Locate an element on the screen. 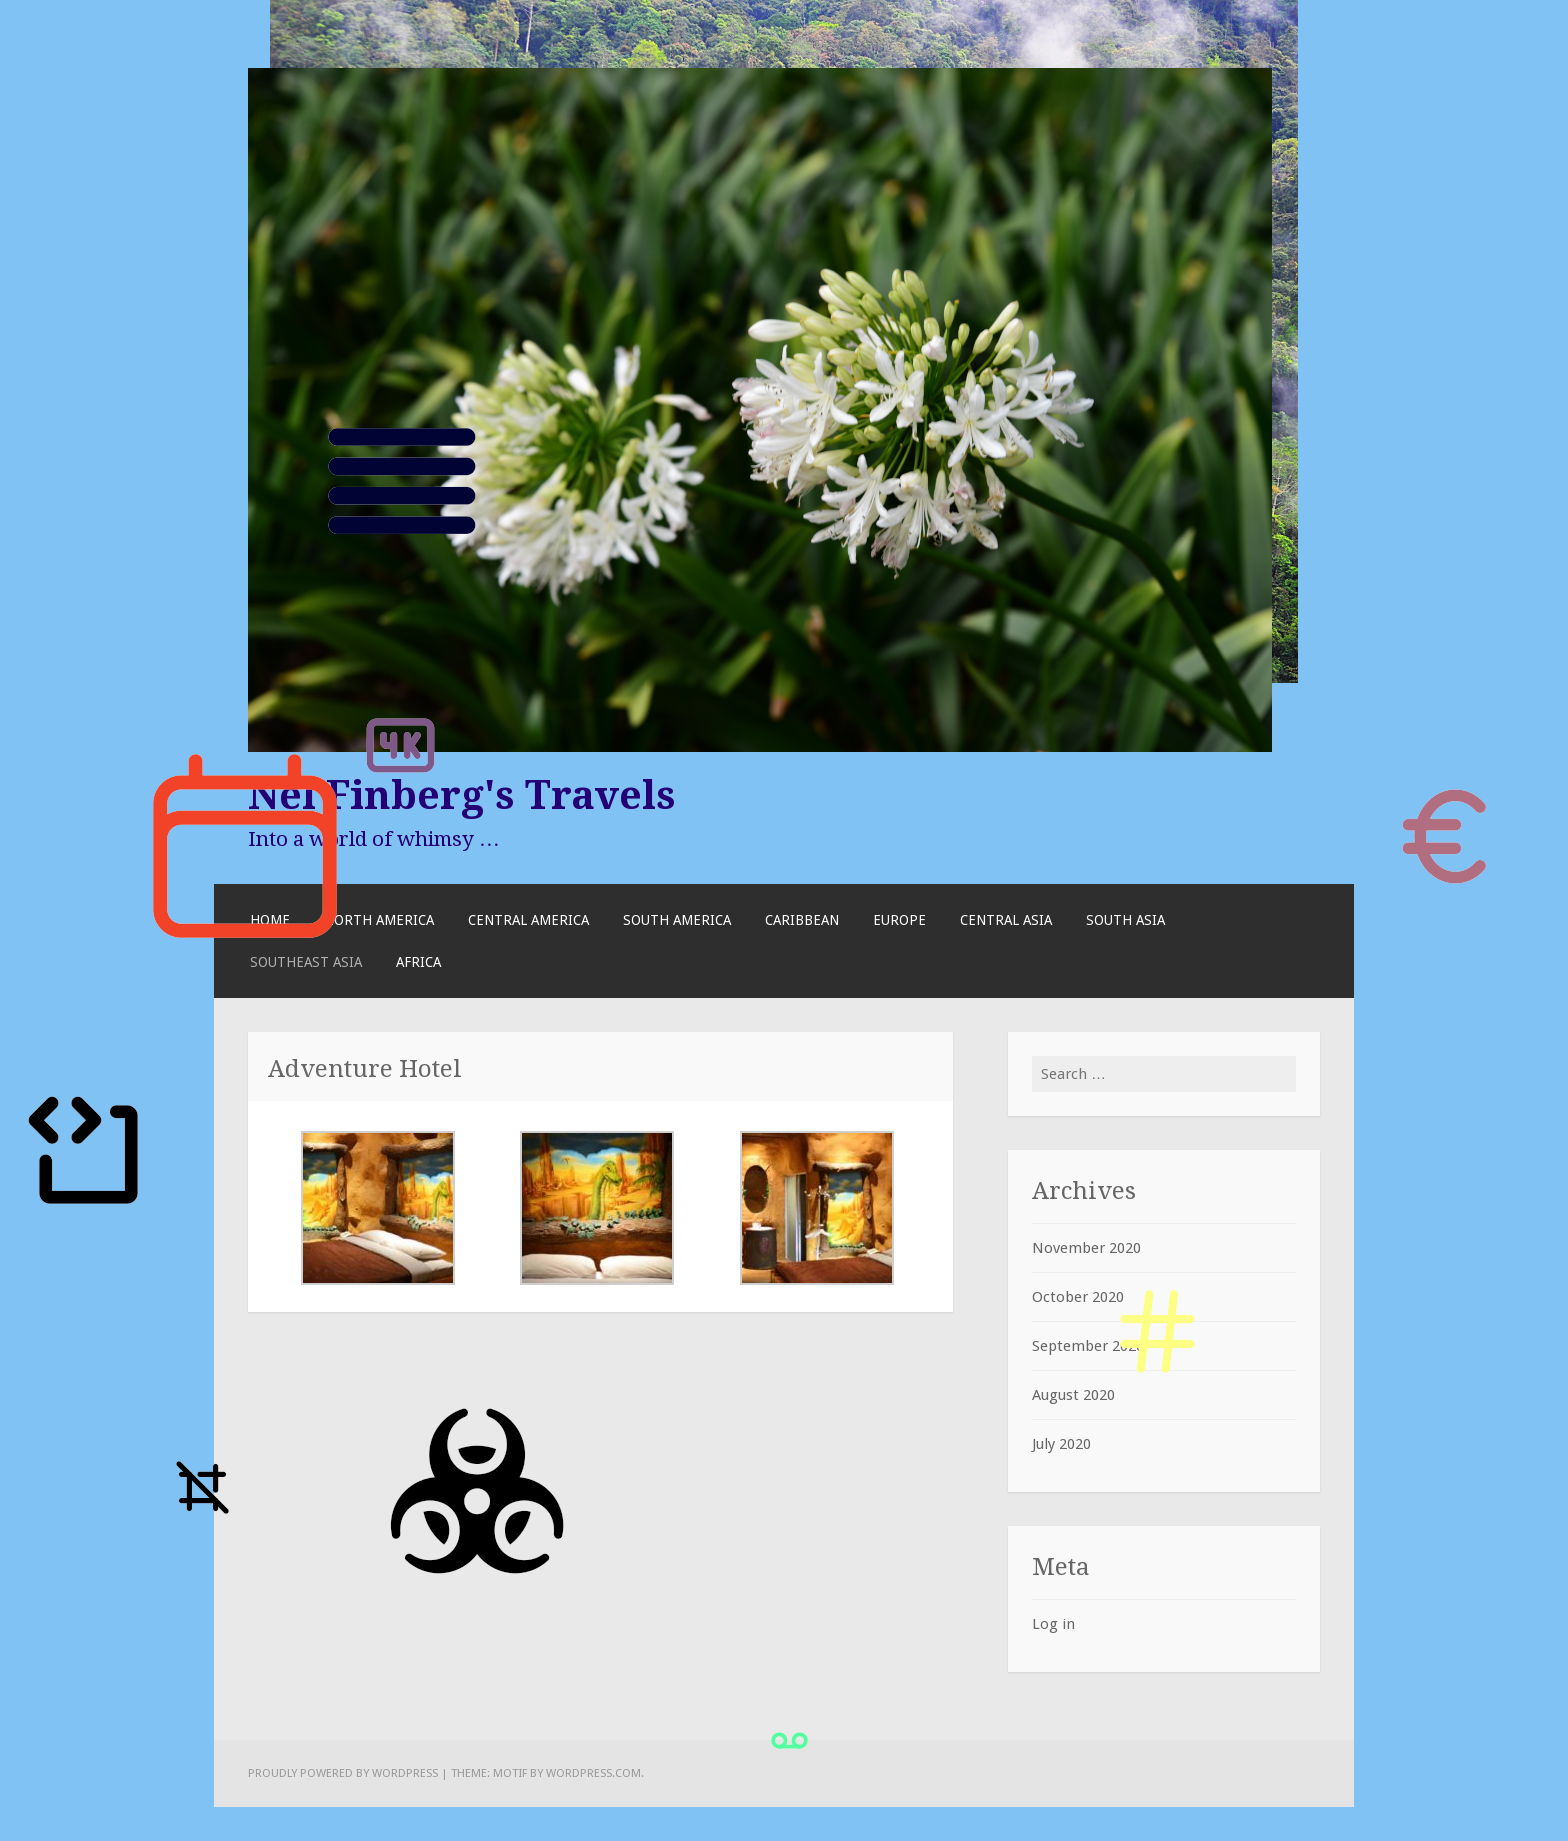 The height and width of the screenshot is (1841, 1568). insert a code block or snippet is located at coordinates (88, 1154).